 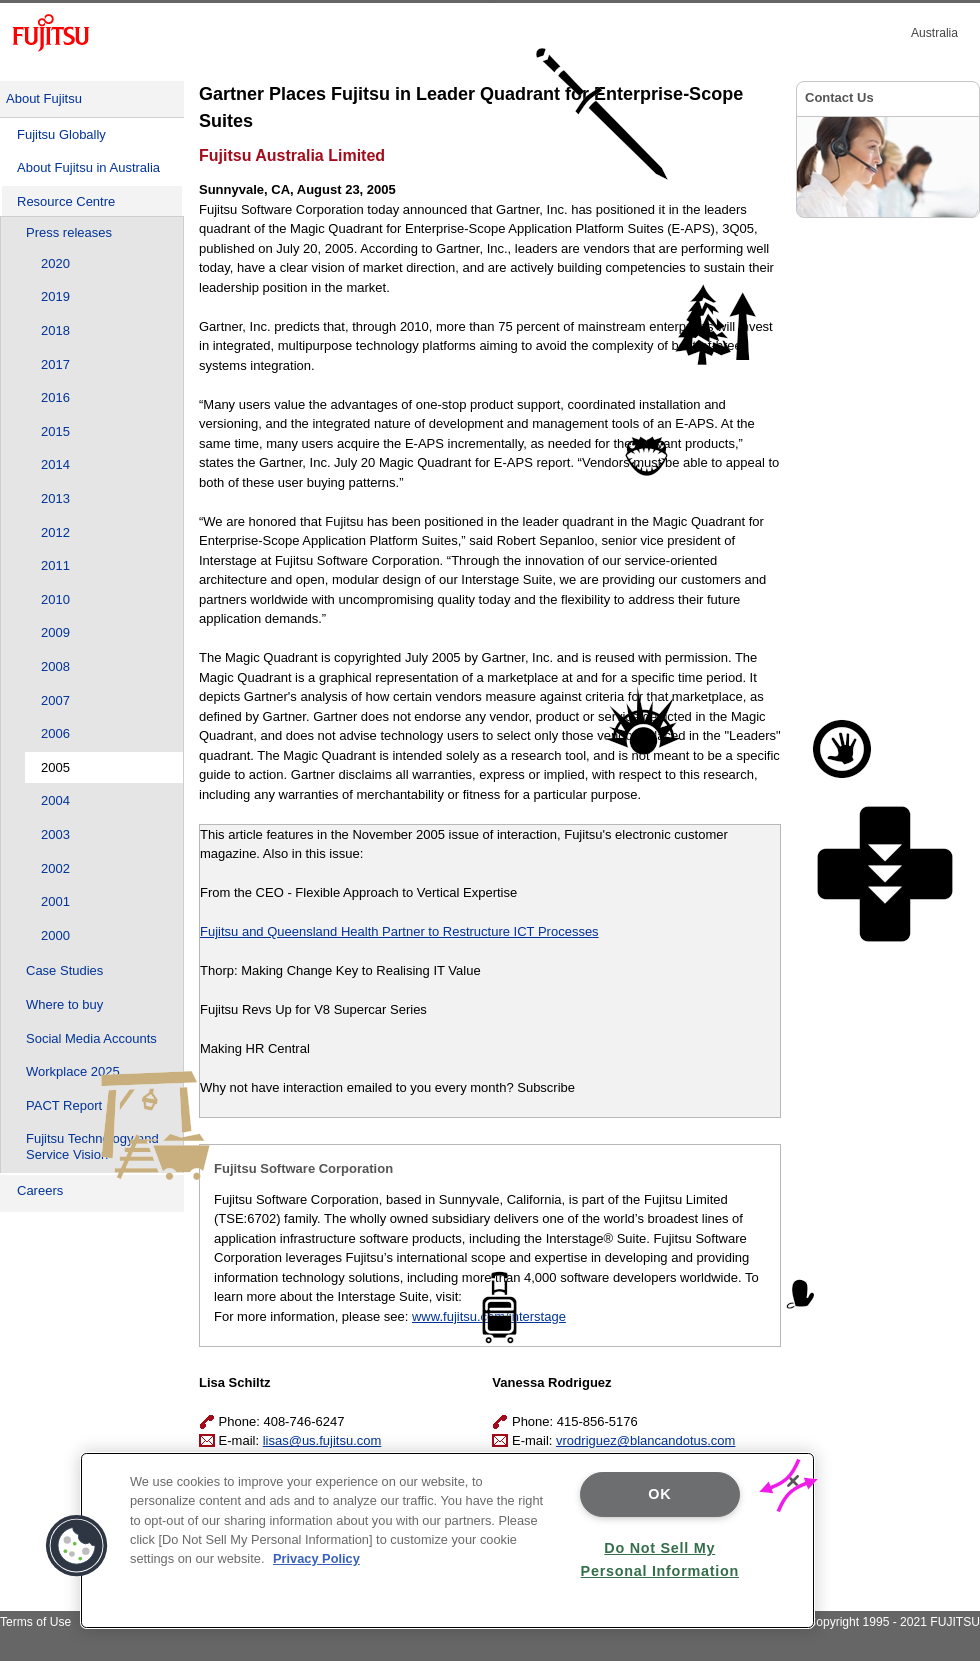 What do you see at coordinates (155, 1125) in the screenshot?
I see `access gold mine resource building` at bounding box center [155, 1125].